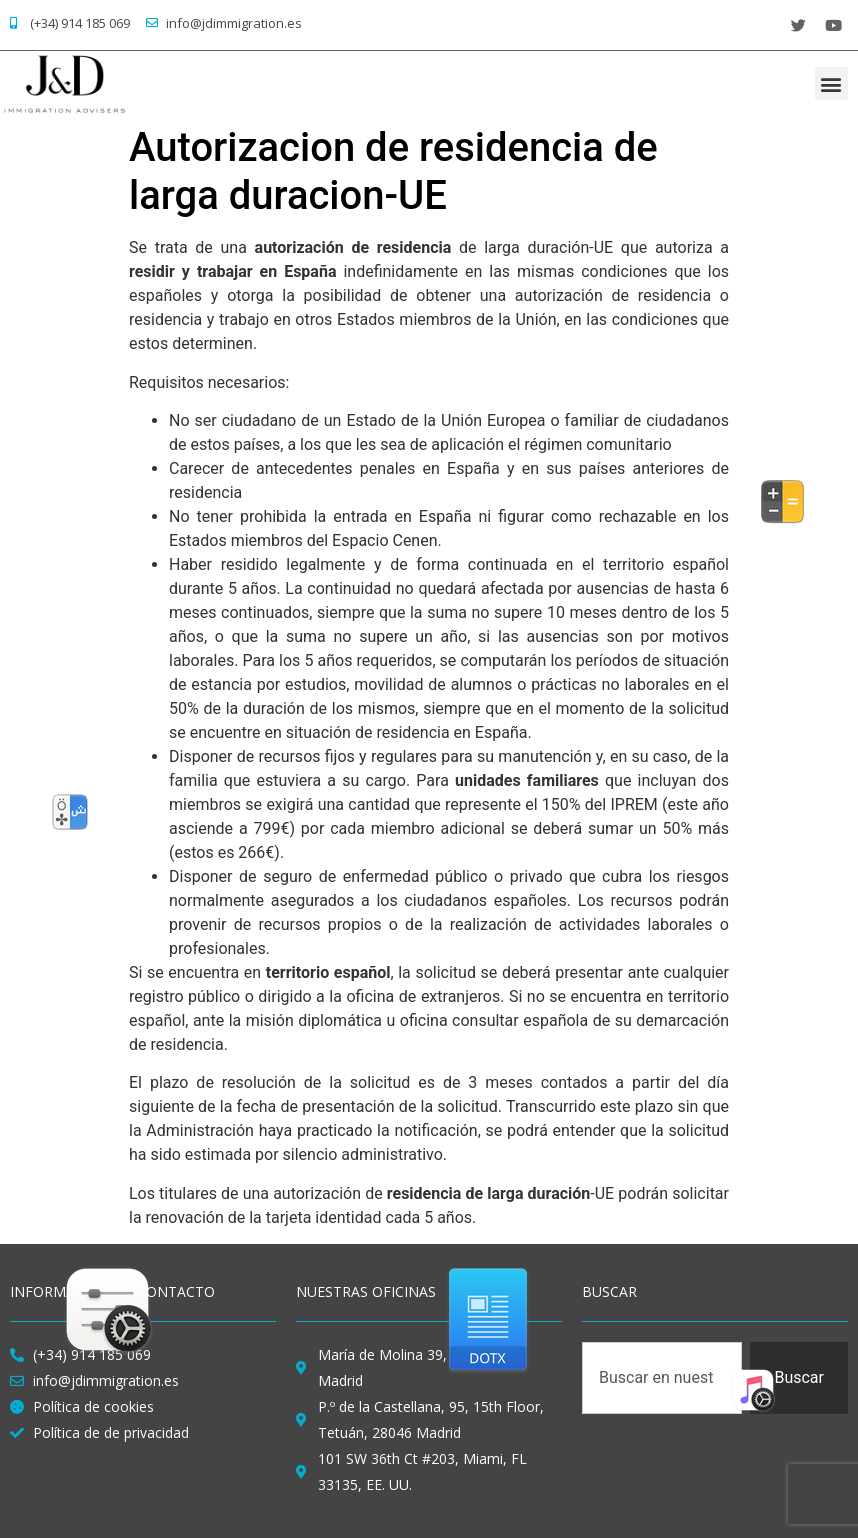 This screenshot has width=858, height=1538. I want to click on a microsoft word template file (.dotx), so click(488, 1321).